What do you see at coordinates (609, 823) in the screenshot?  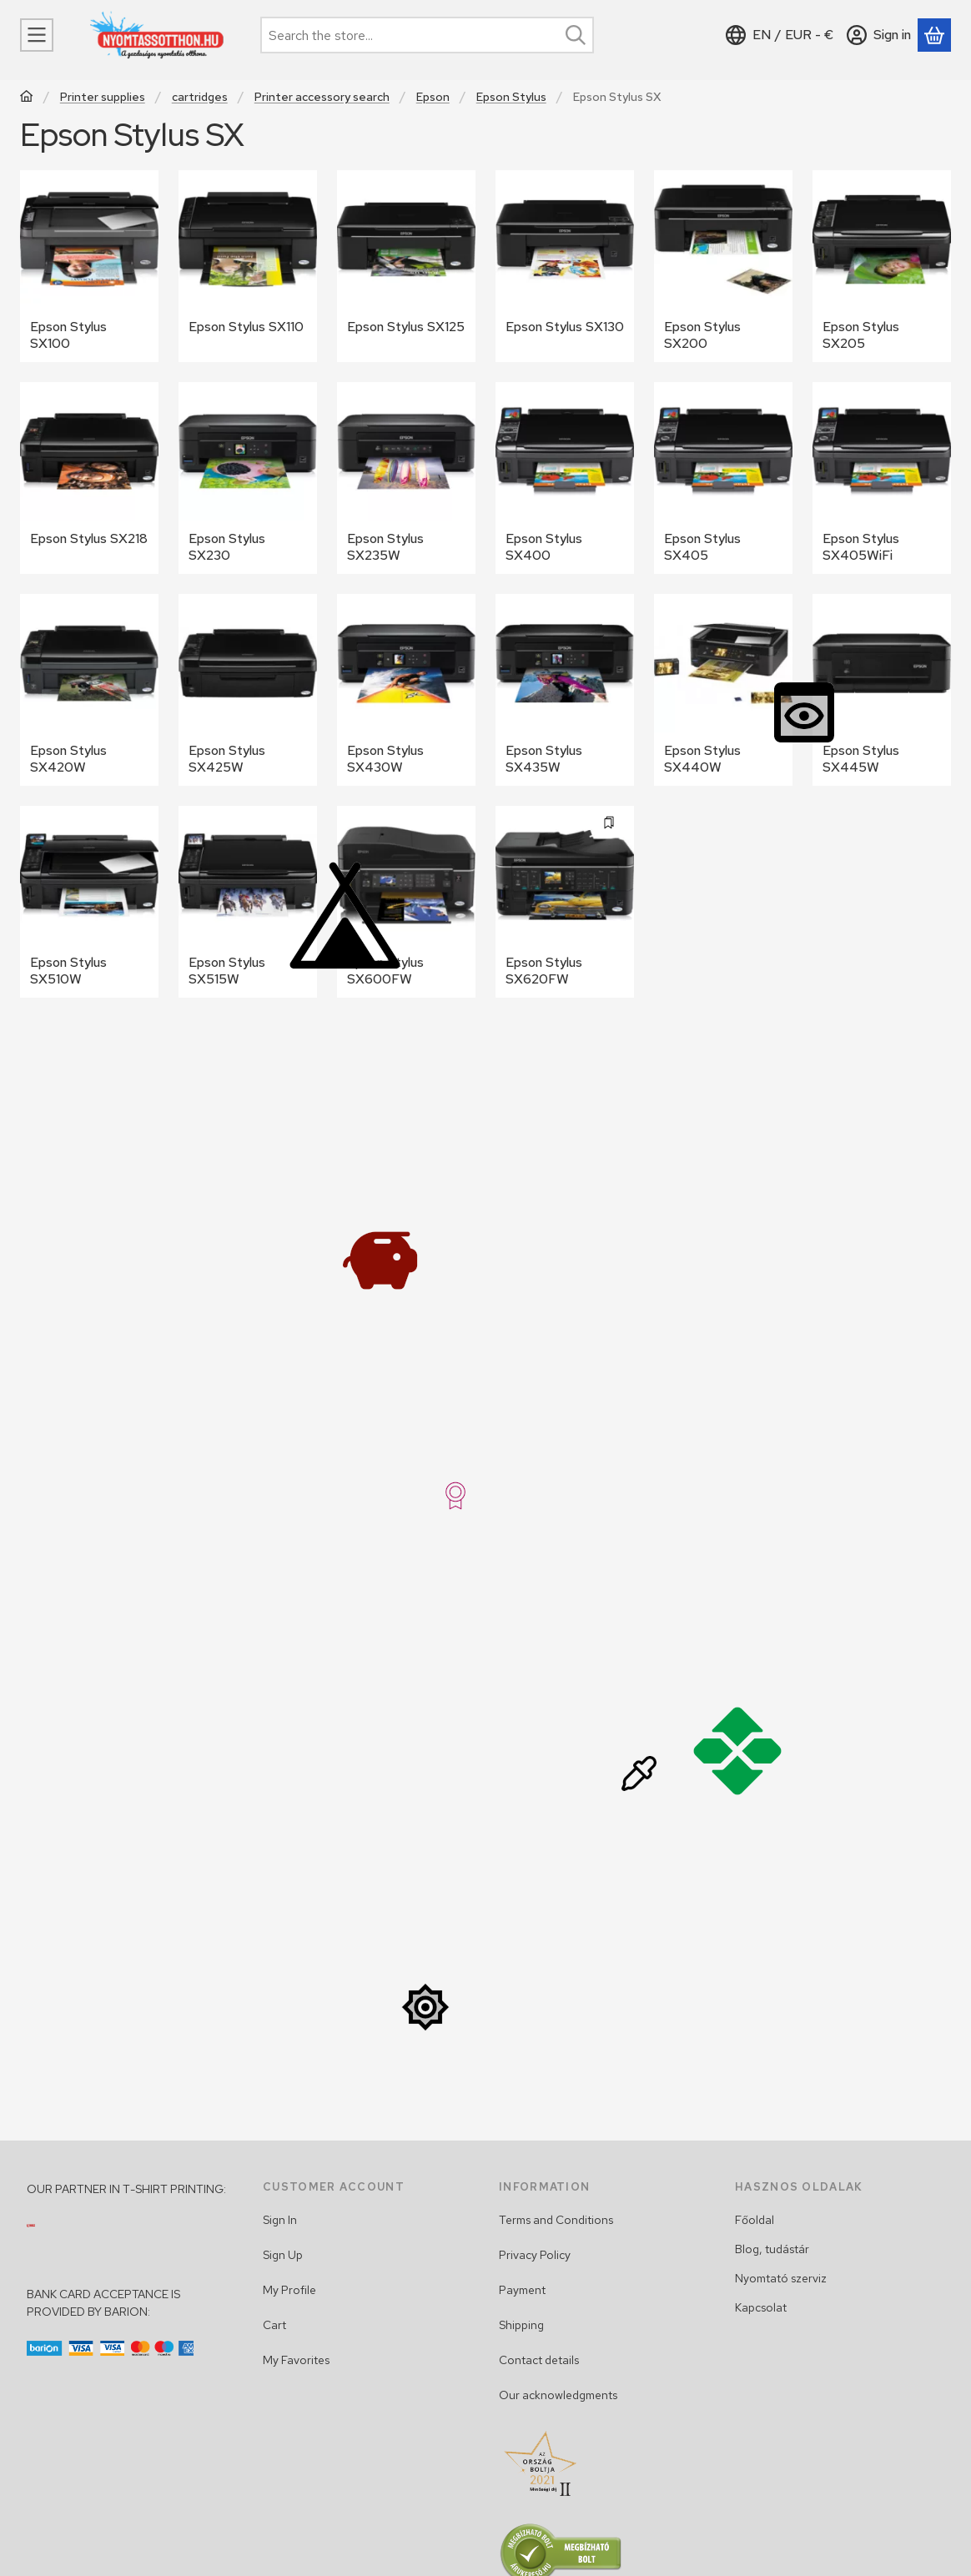 I see `view all saved bookmarks` at bounding box center [609, 823].